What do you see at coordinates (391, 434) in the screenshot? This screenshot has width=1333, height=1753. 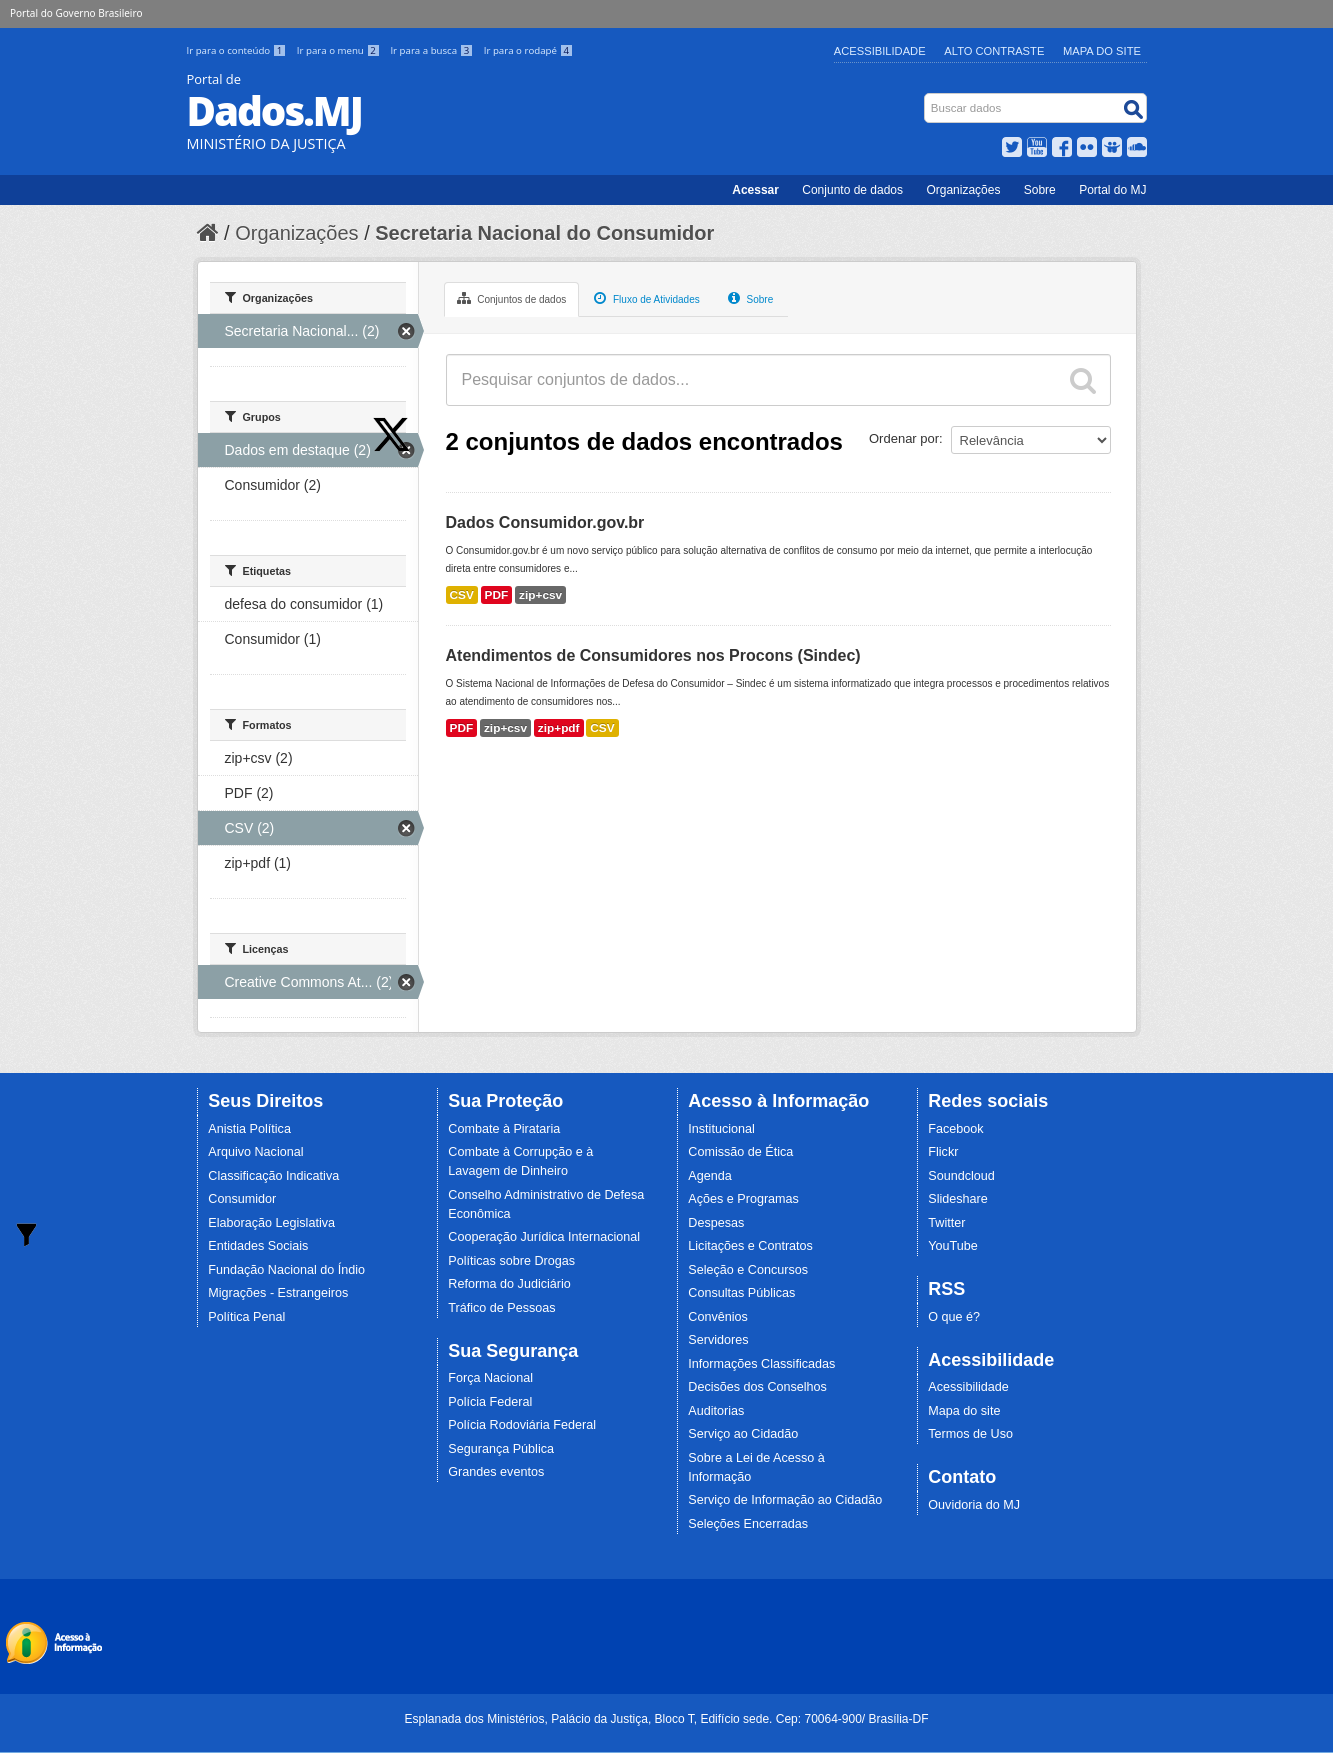 I see `share to X (formerly Twitter)` at bounding box center [391, 434].